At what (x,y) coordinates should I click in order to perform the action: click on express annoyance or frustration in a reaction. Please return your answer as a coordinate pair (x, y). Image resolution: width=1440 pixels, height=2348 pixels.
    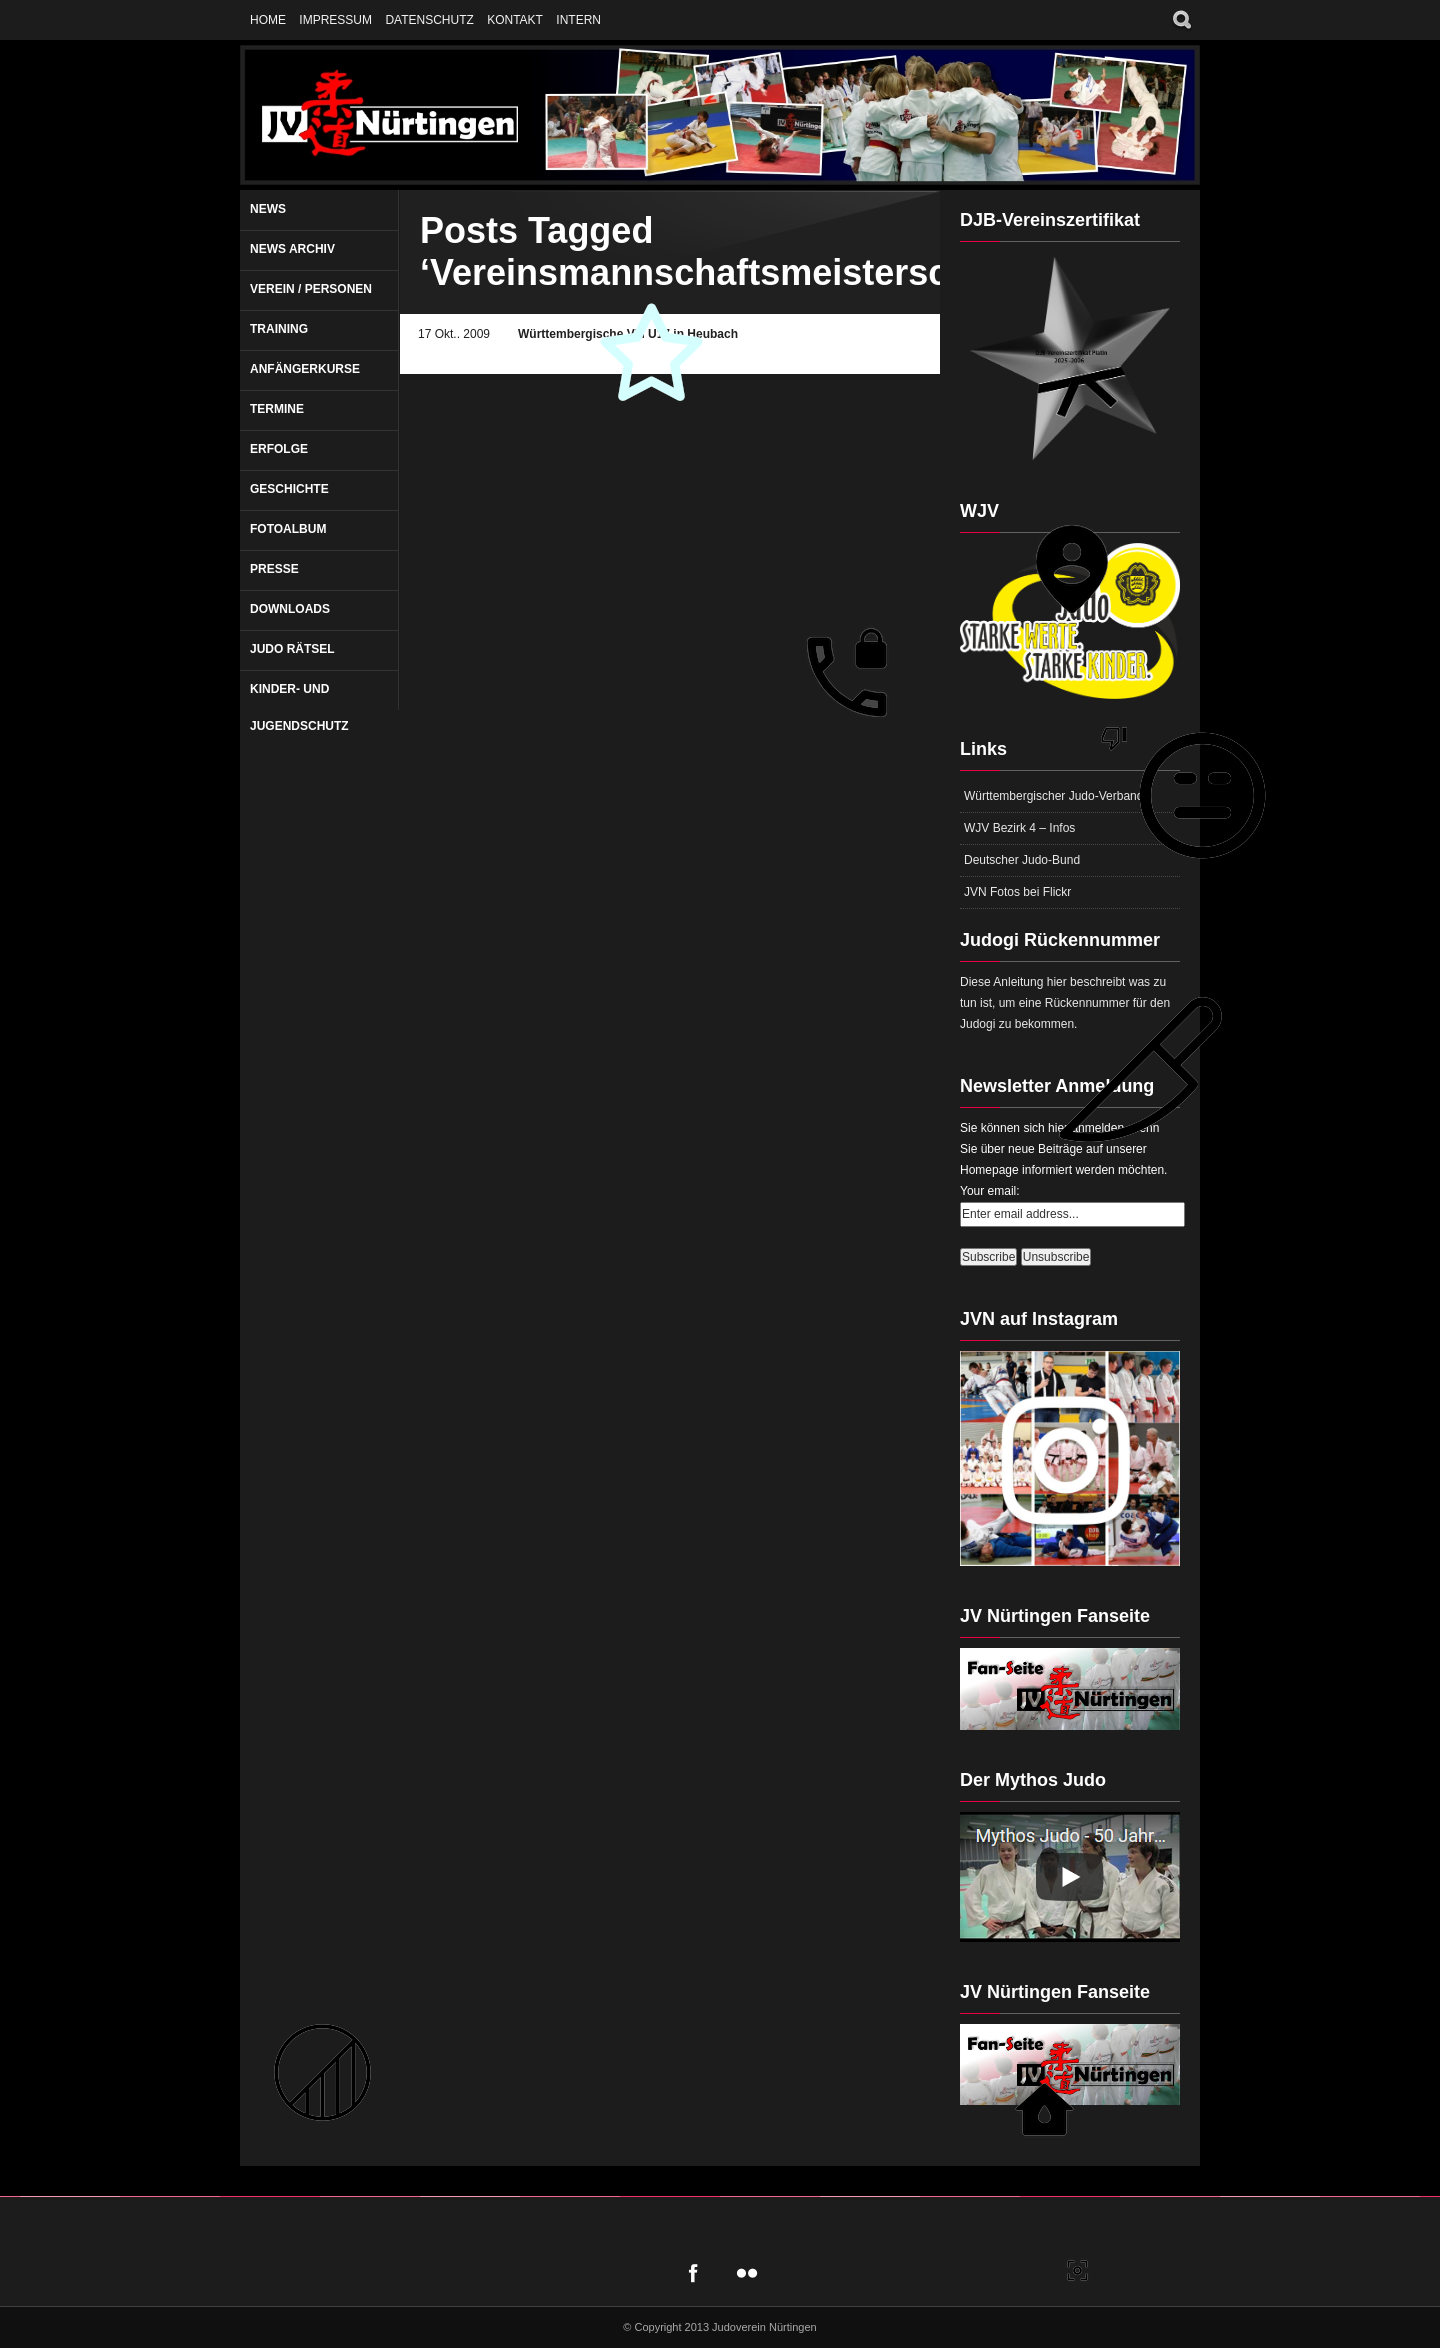
    Looking at the image, I should click on (1202, 795).